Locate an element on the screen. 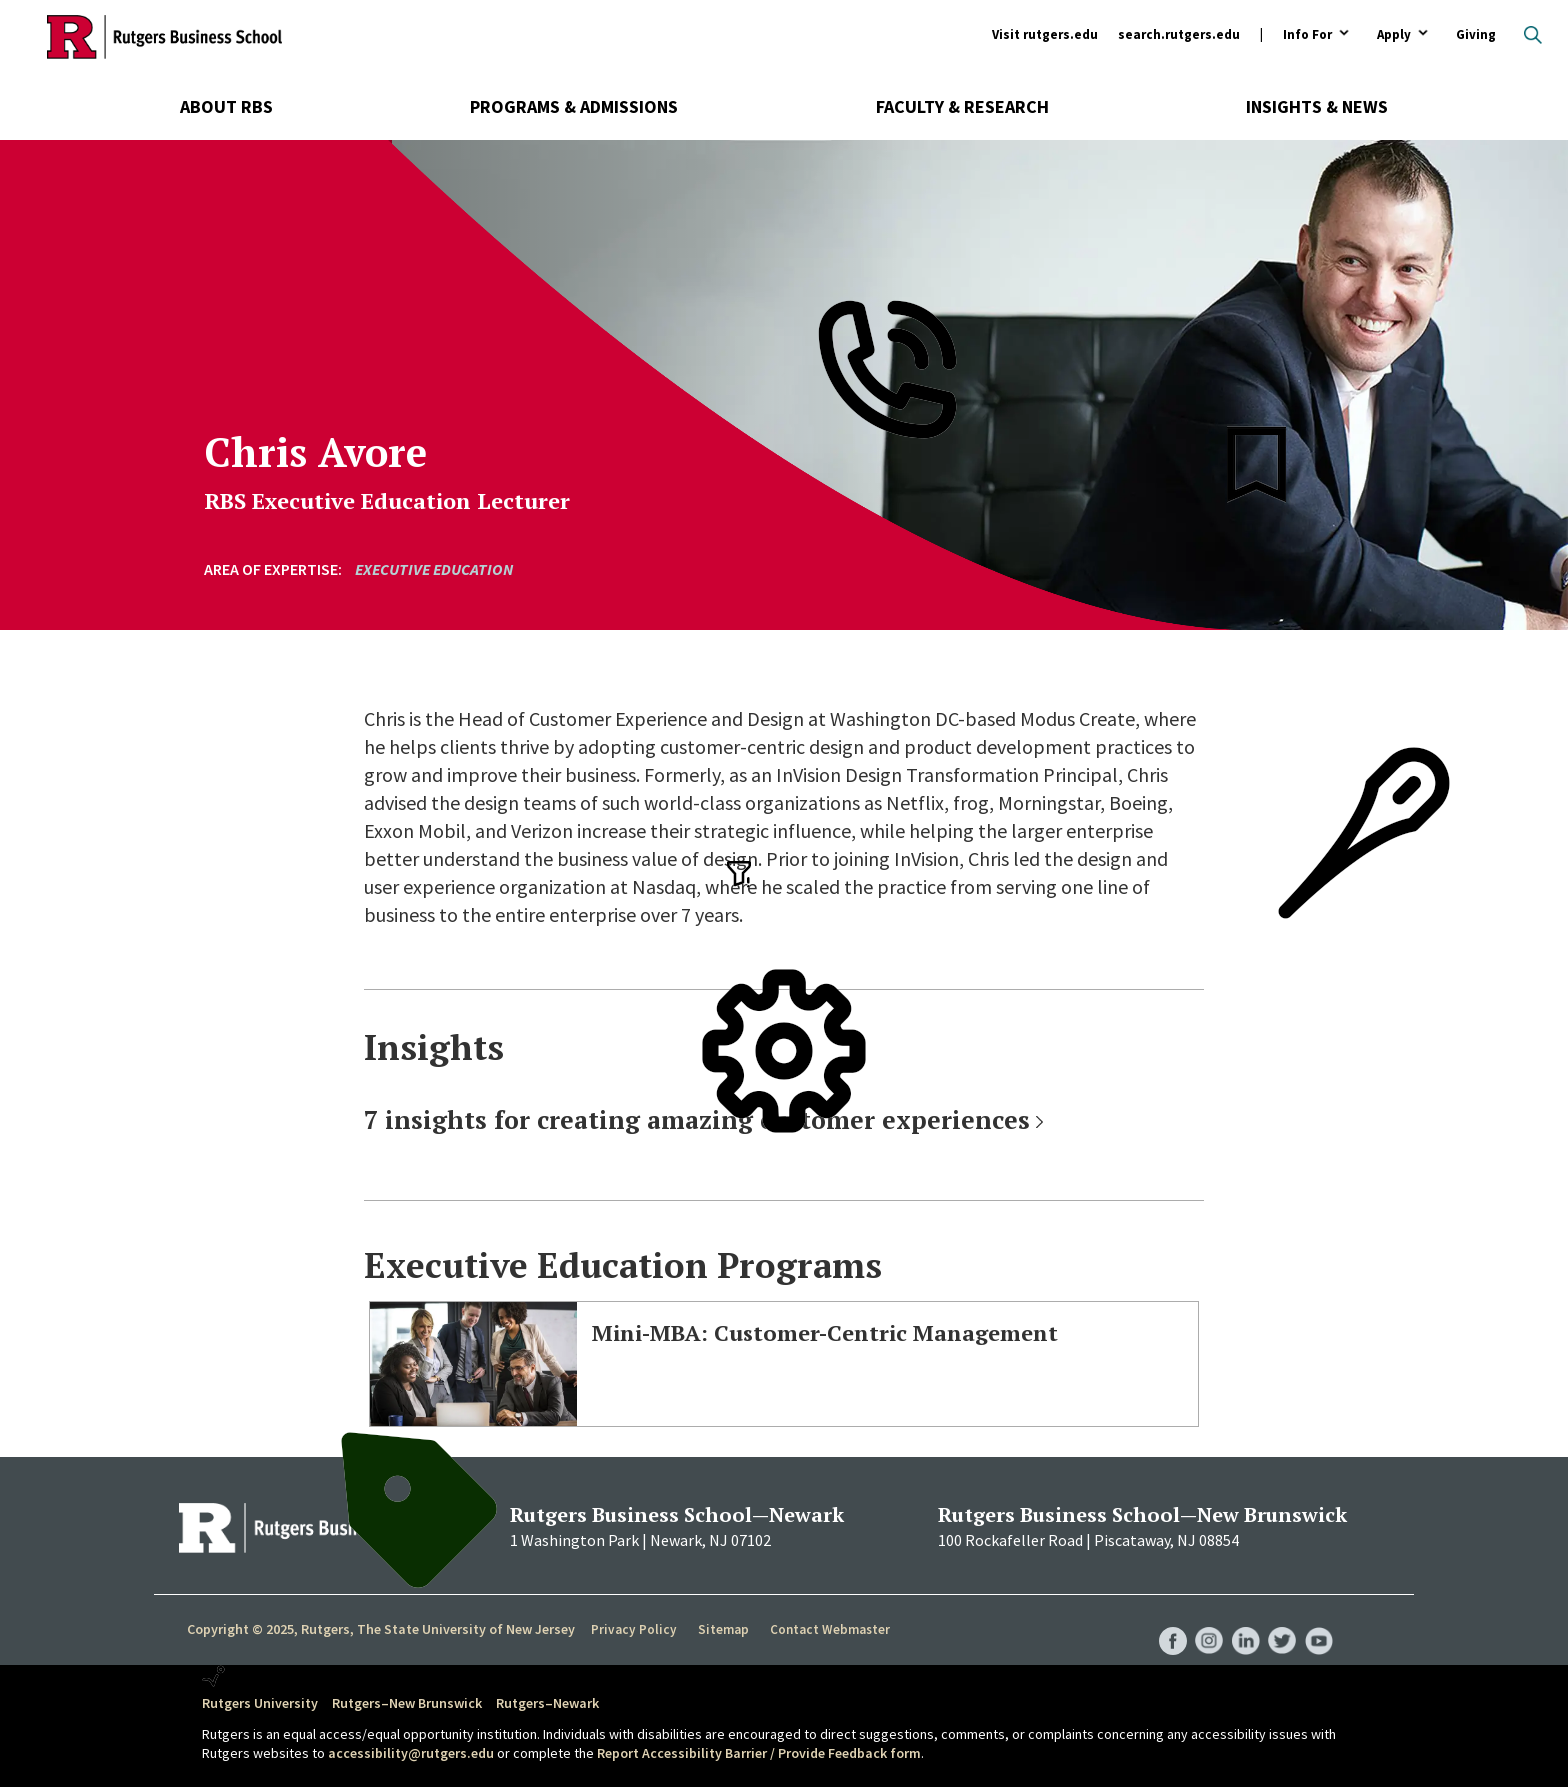  save this item for later is located at coordinates (1256, 464).